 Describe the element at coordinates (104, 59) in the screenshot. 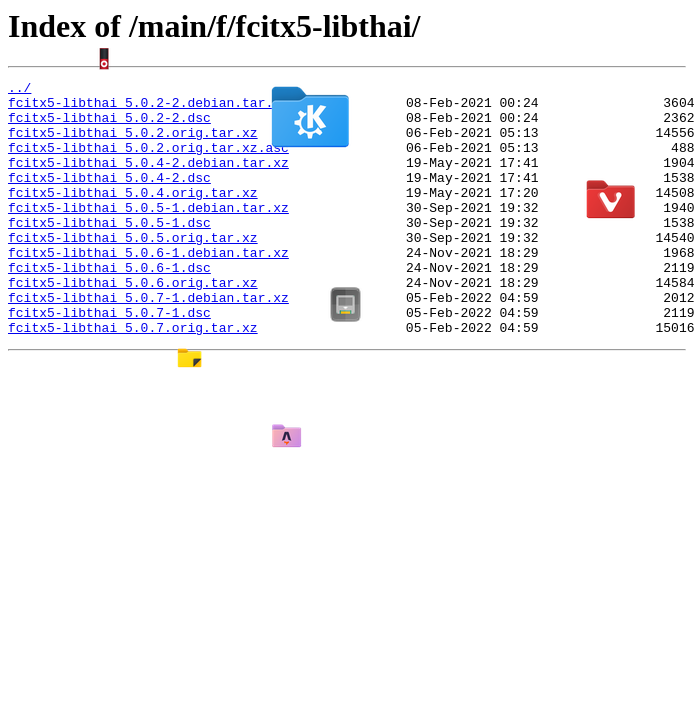

I see `sync music to your iPod nano` at that location.